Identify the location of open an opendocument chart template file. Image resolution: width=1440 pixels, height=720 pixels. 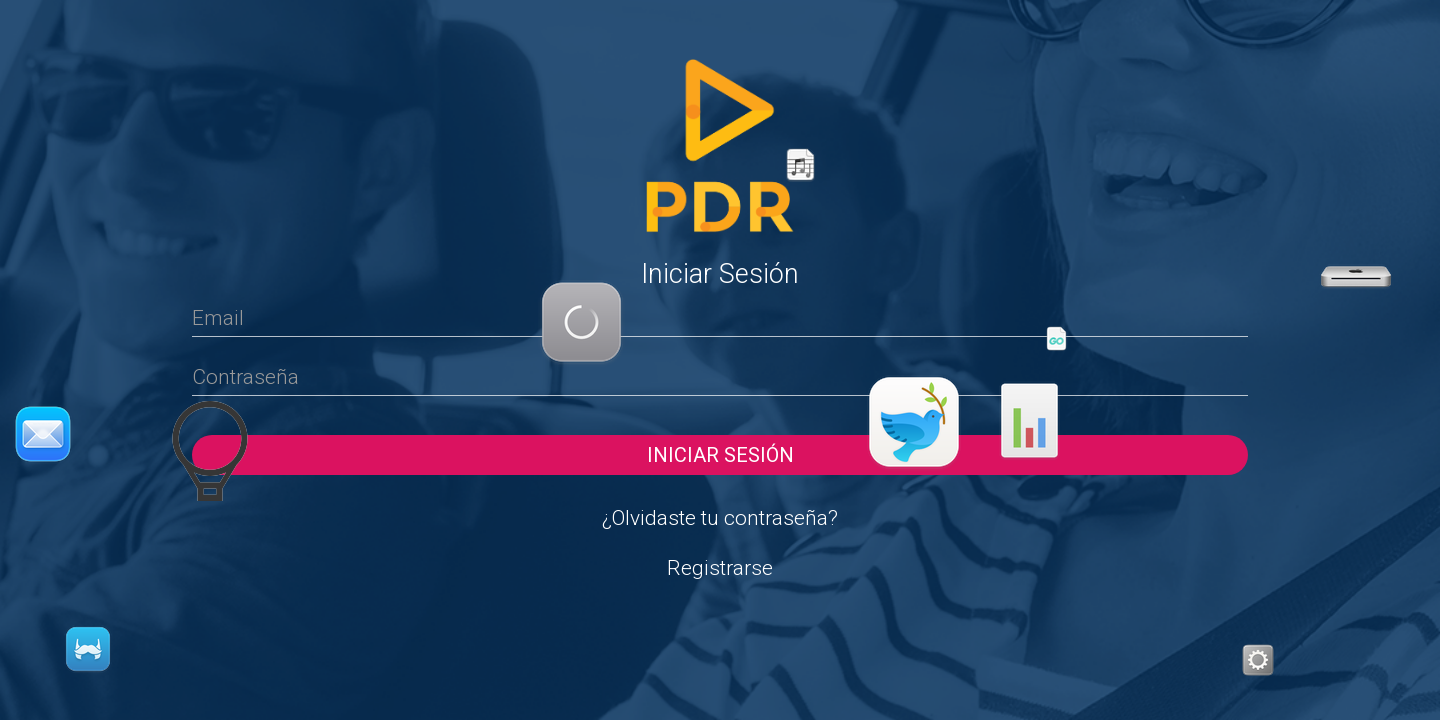
(1029, 420).